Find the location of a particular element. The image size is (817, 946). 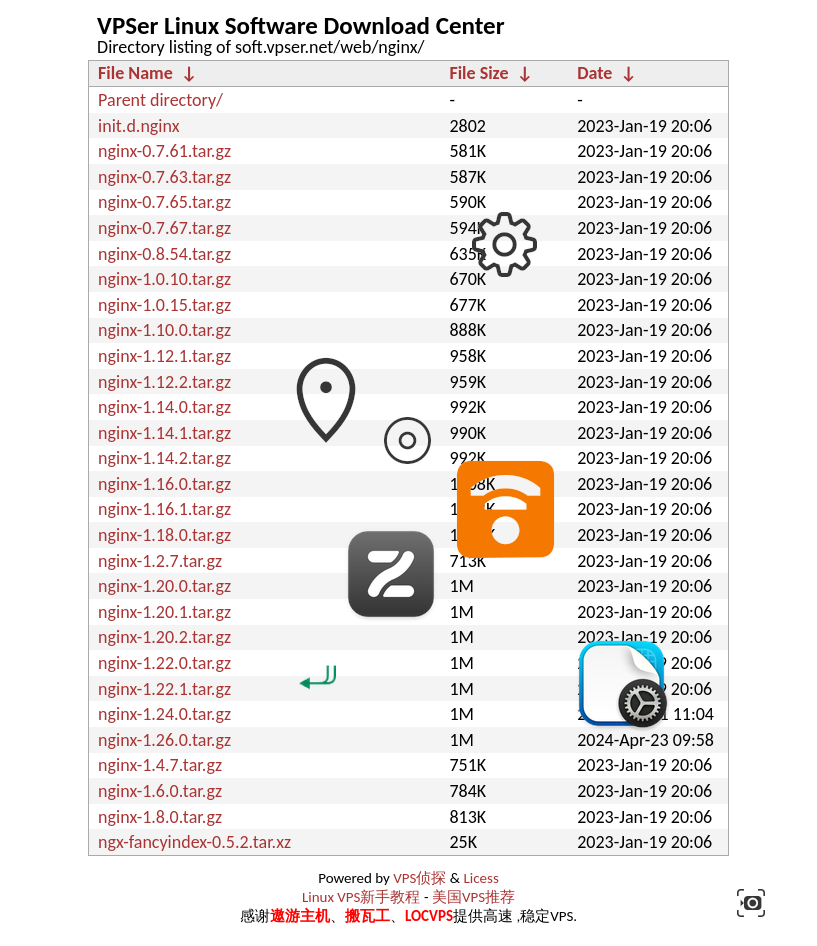

configure file type associations and default apps is located at coordinates (621, 683).